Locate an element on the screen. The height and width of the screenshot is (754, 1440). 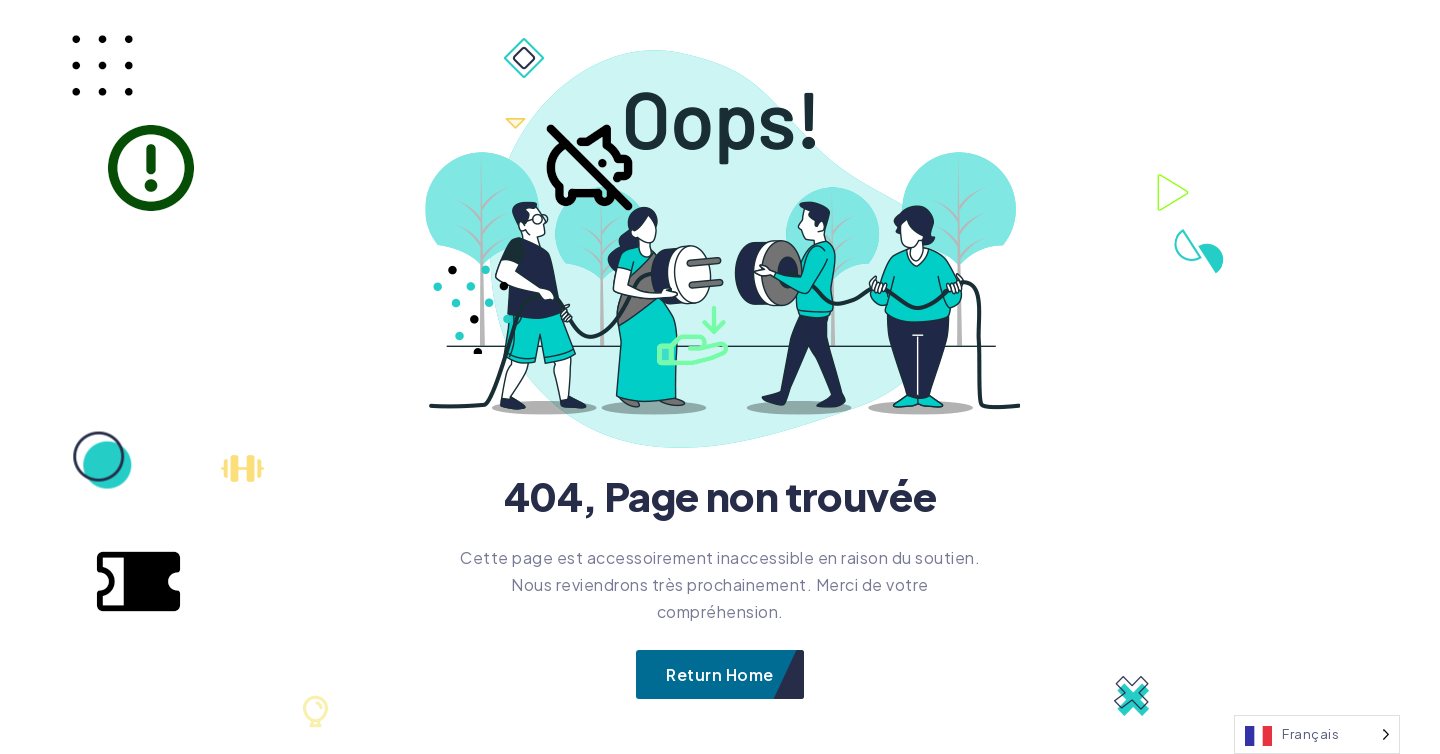
access workout or fitness features is located at coordinates (242, 468).